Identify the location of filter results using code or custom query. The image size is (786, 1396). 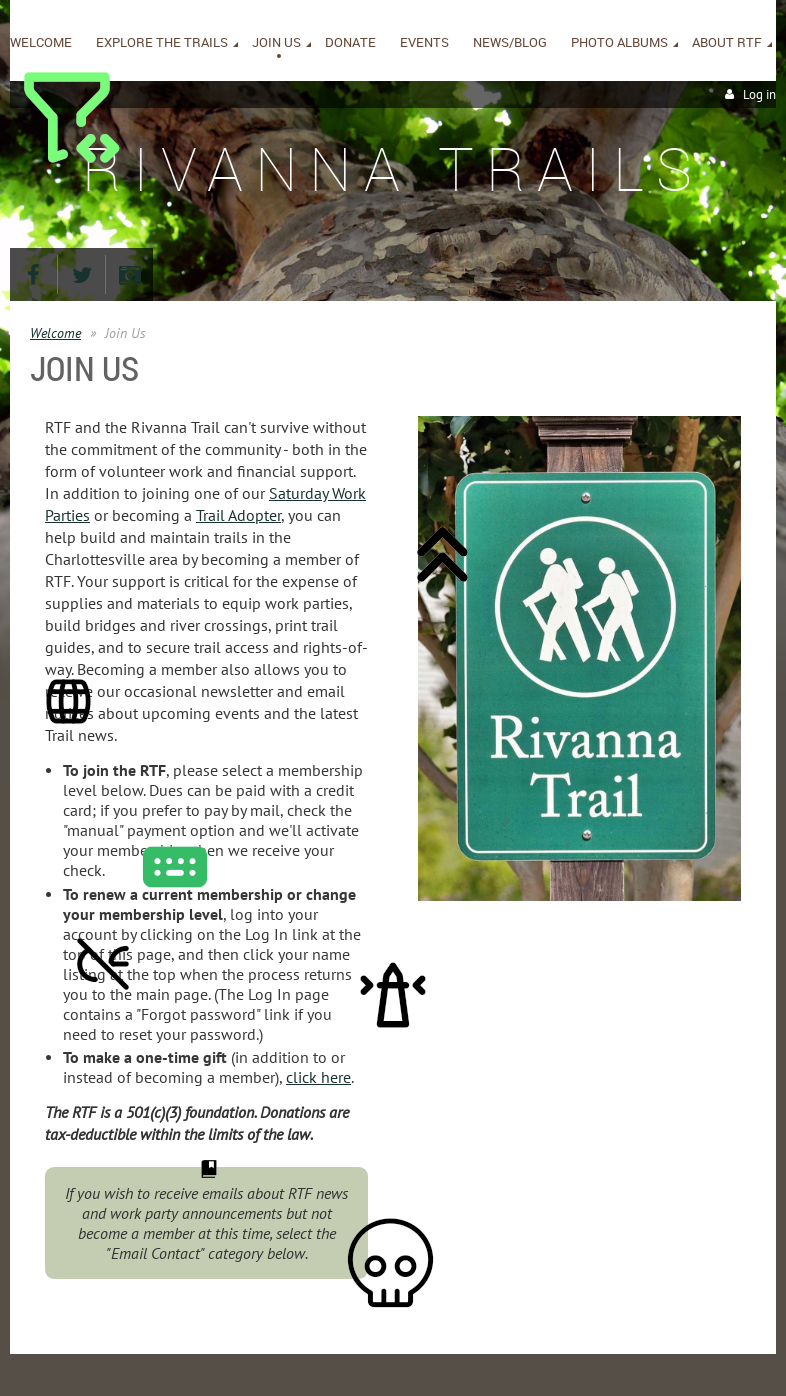
(67, 115).